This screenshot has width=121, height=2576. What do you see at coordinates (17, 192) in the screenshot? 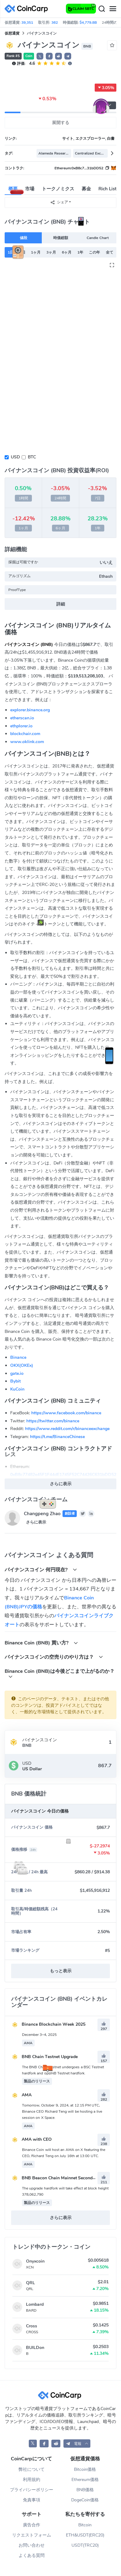
I see `beats pill bluetooth speaker connected` at bounding box center [17, 192].